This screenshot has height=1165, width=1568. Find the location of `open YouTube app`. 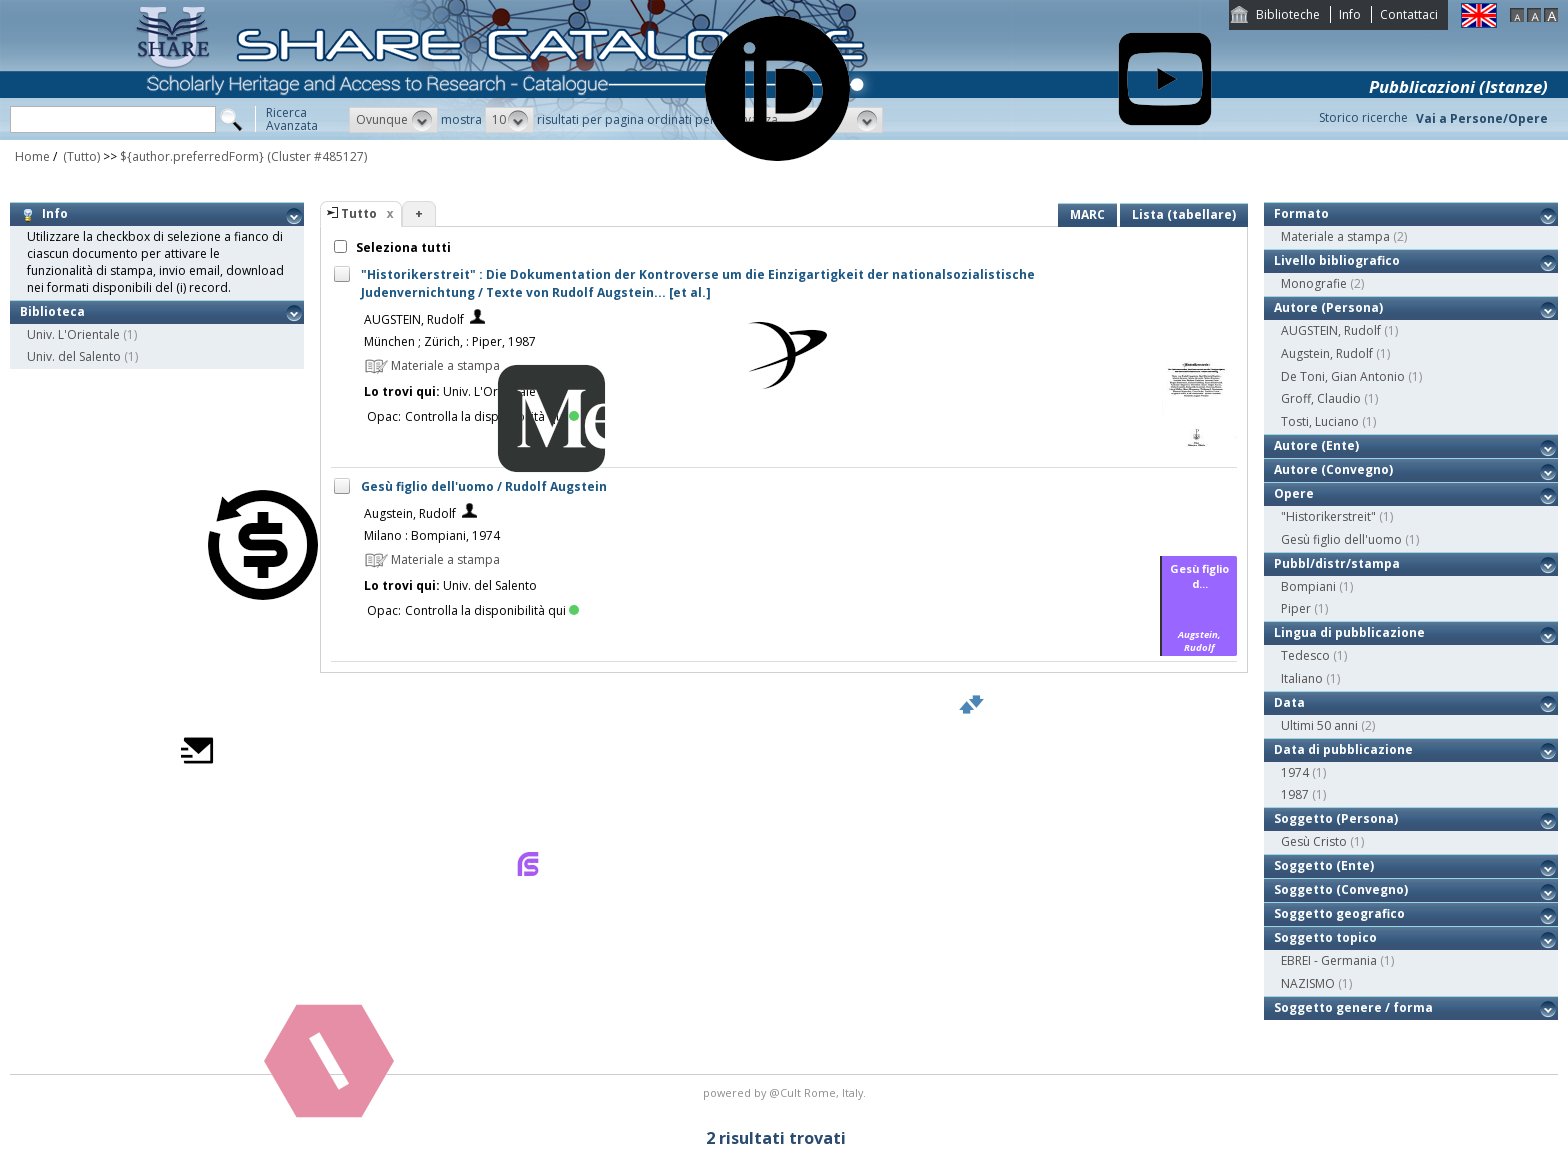

open YouTube app is located at coordinates (1165, 79).